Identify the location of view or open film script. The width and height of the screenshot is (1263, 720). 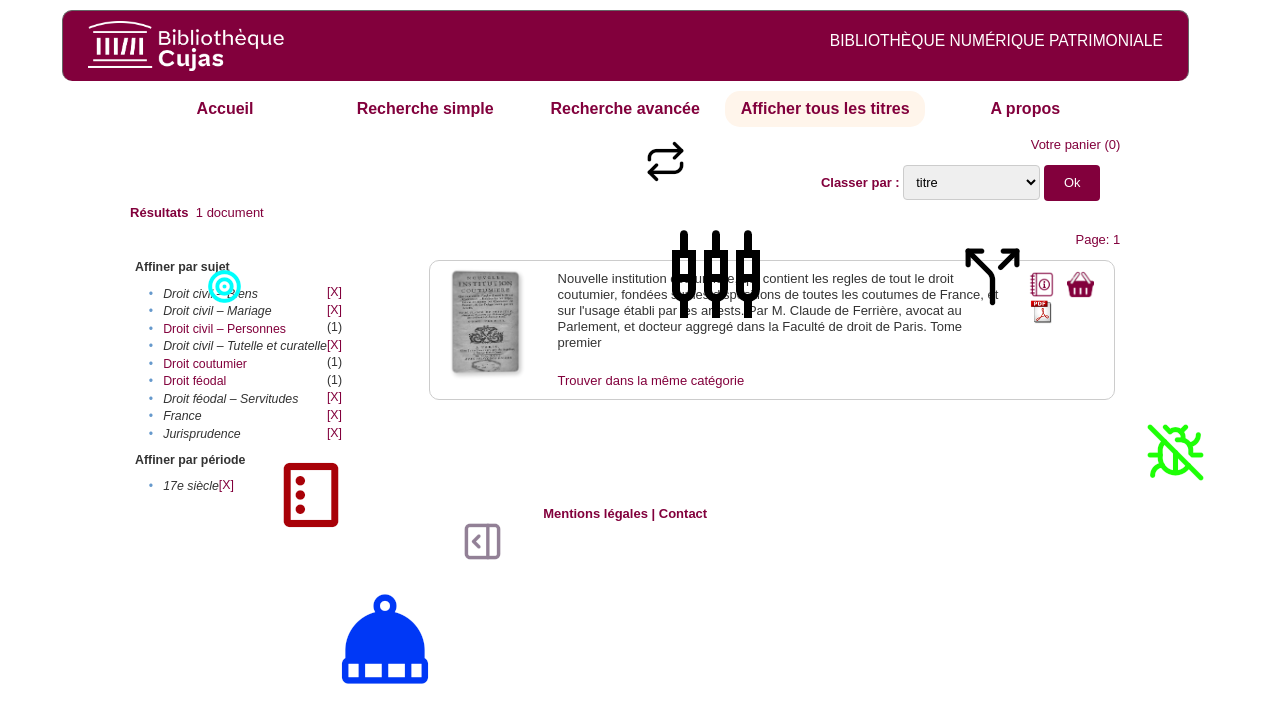
(311, 495).